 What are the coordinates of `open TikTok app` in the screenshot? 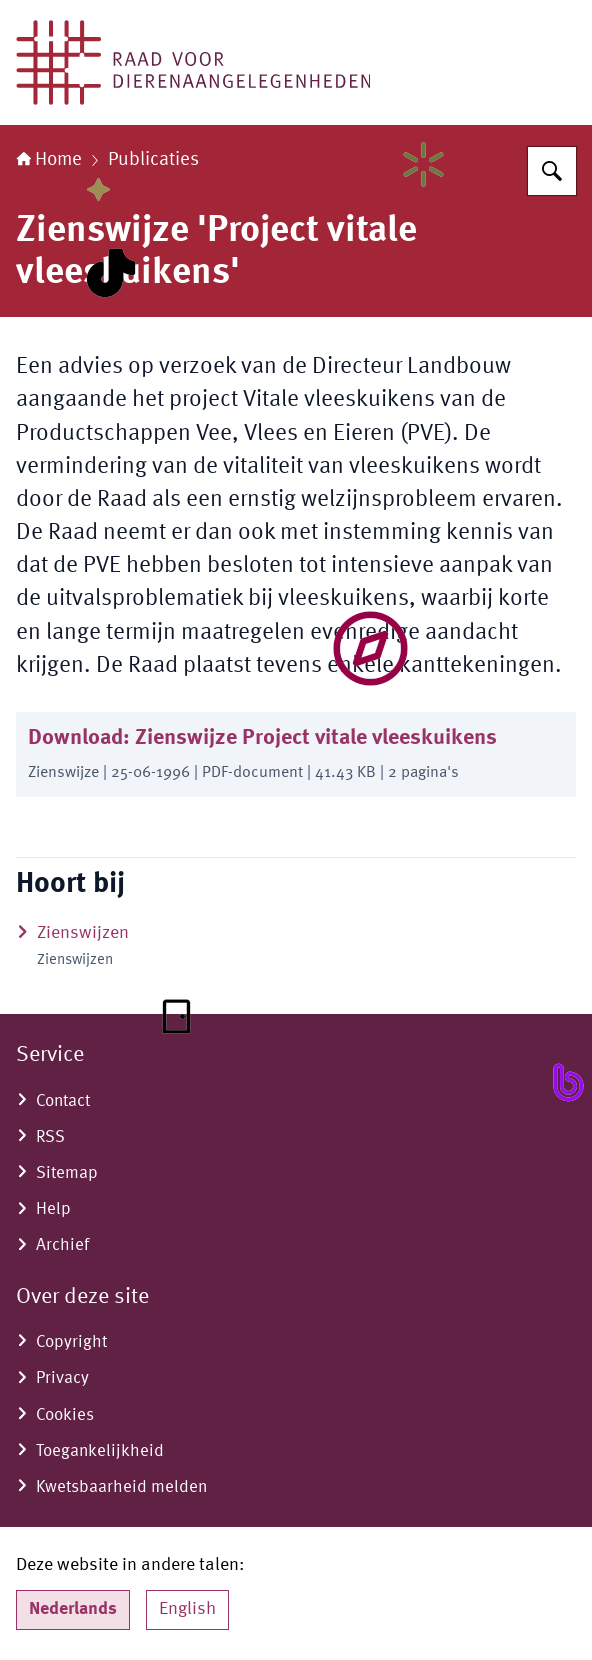 It's located at (111, 273).